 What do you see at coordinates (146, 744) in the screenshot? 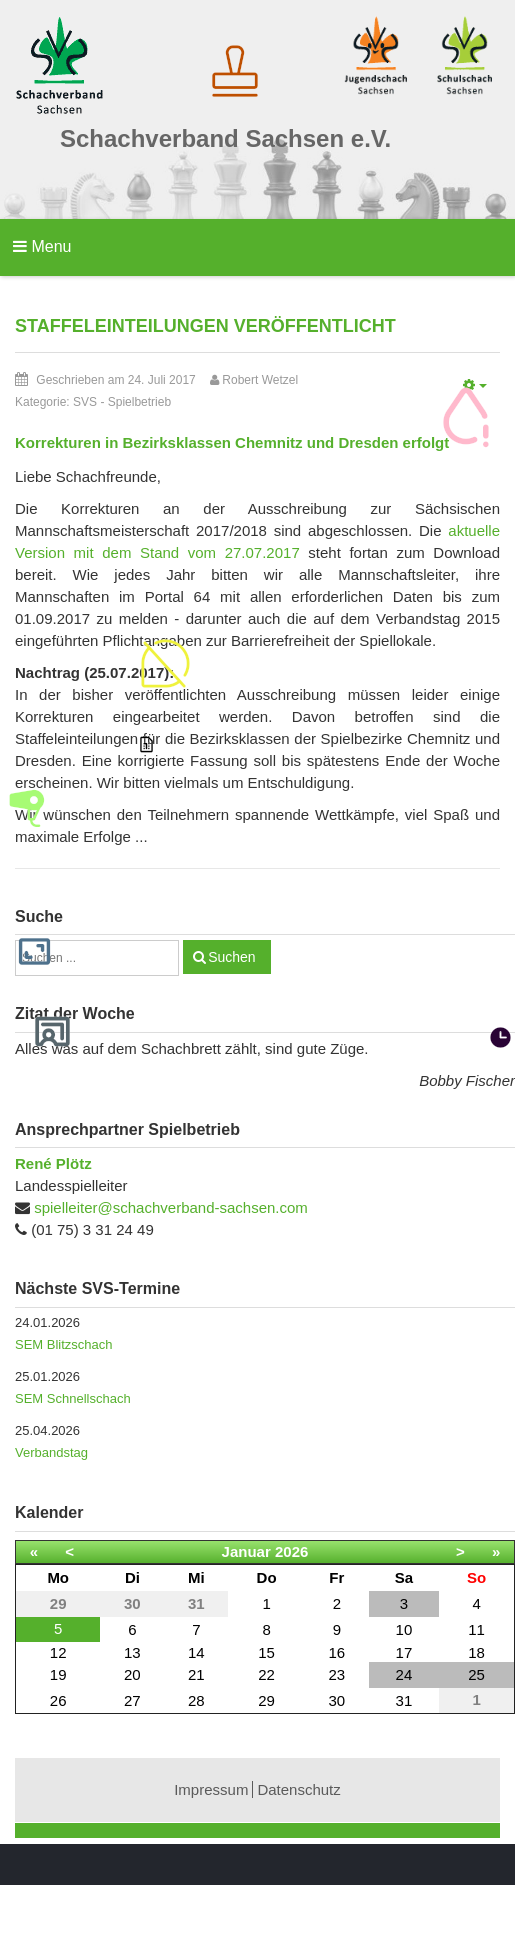
I see `manage SIM card settings` at bounding box center [146, 744].